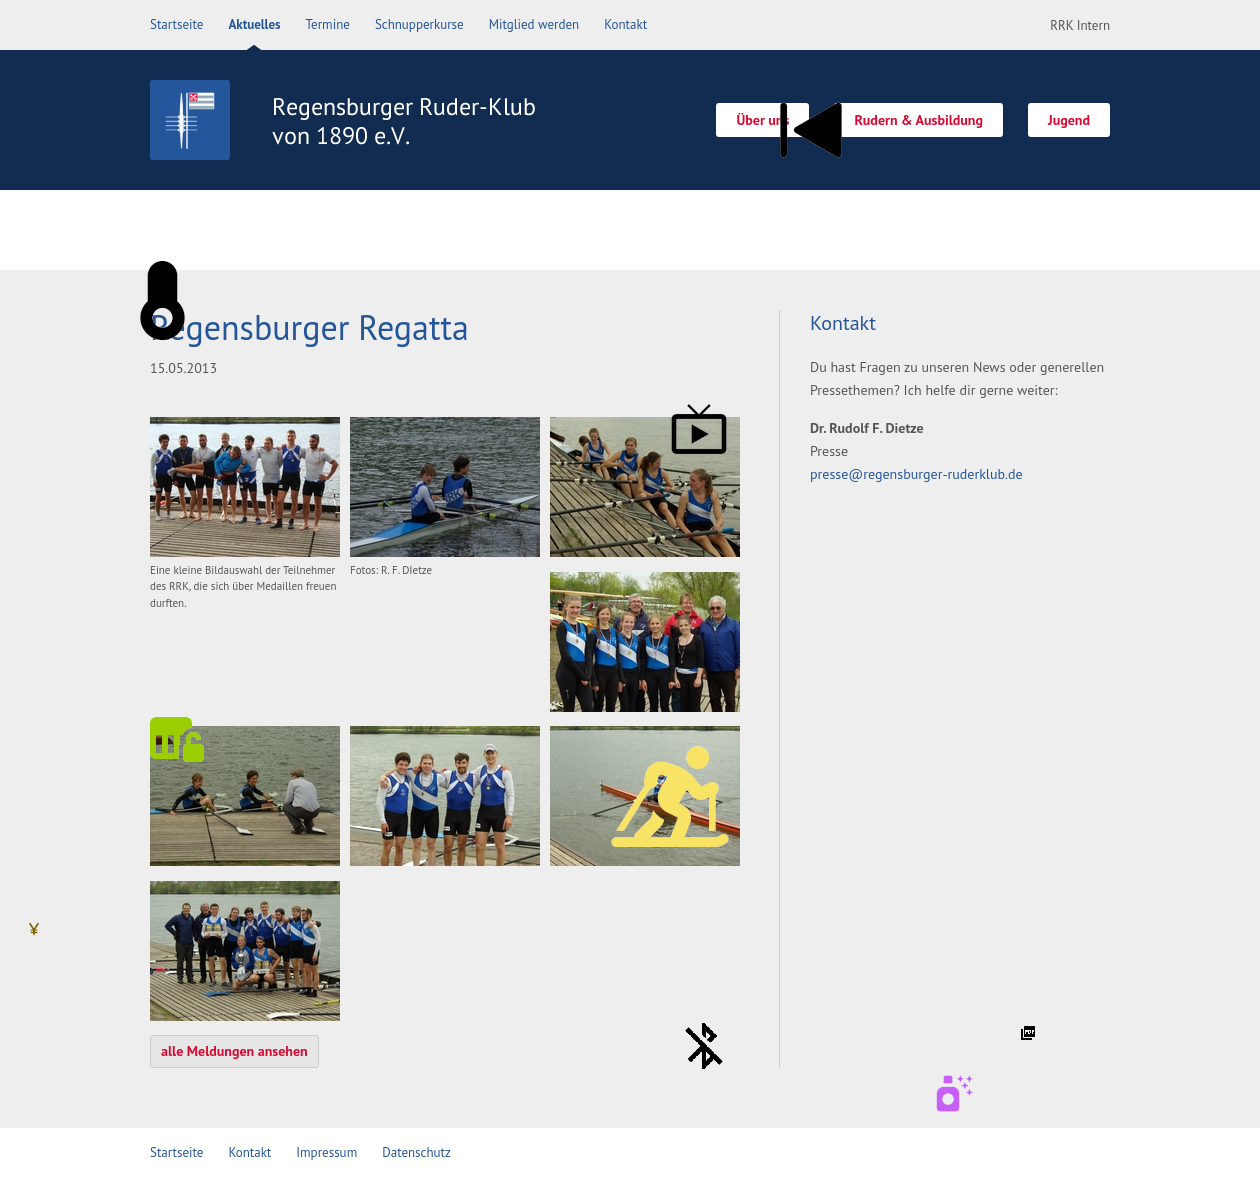 The image size is (1260, 1178). Describe the element at coordinates (704, 1046) in the screenshot. I see `bluetooth is currently disabled` at that location.